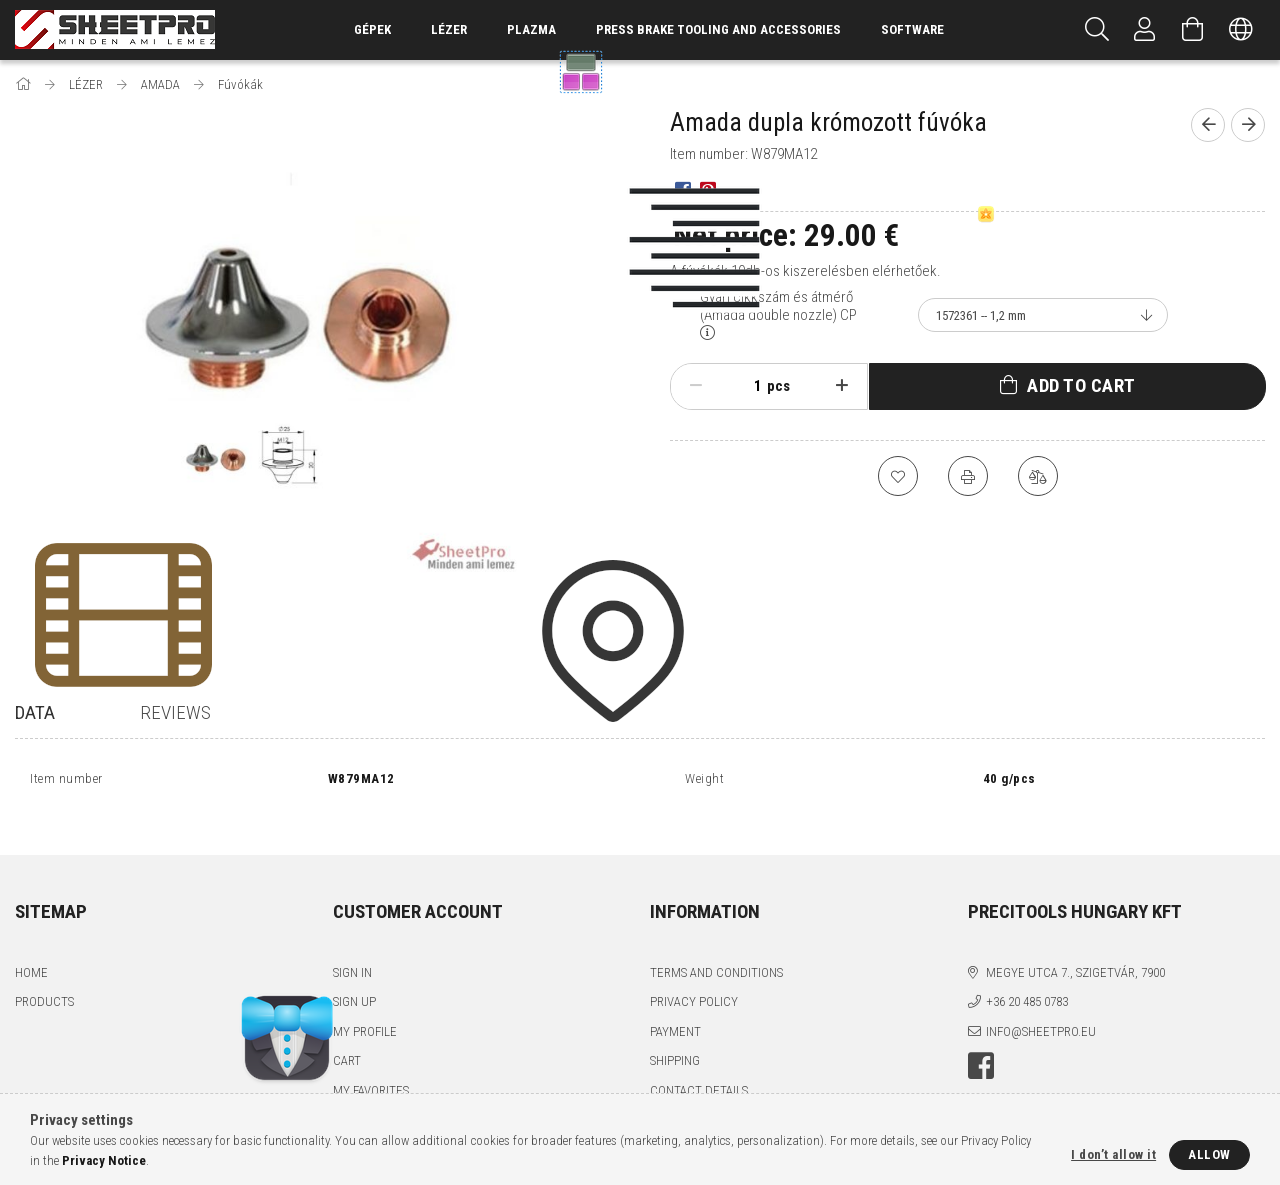 This screenshot has width=1280, height=1185. I want to click on access location settings, so click(613, 641).